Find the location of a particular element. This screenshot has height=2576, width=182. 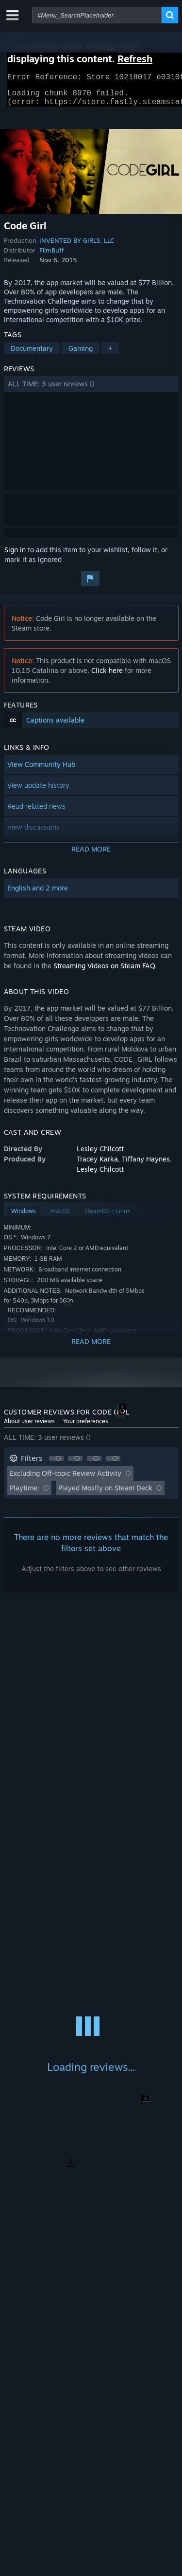

add a new contact is located at coordinates (68, 1303).